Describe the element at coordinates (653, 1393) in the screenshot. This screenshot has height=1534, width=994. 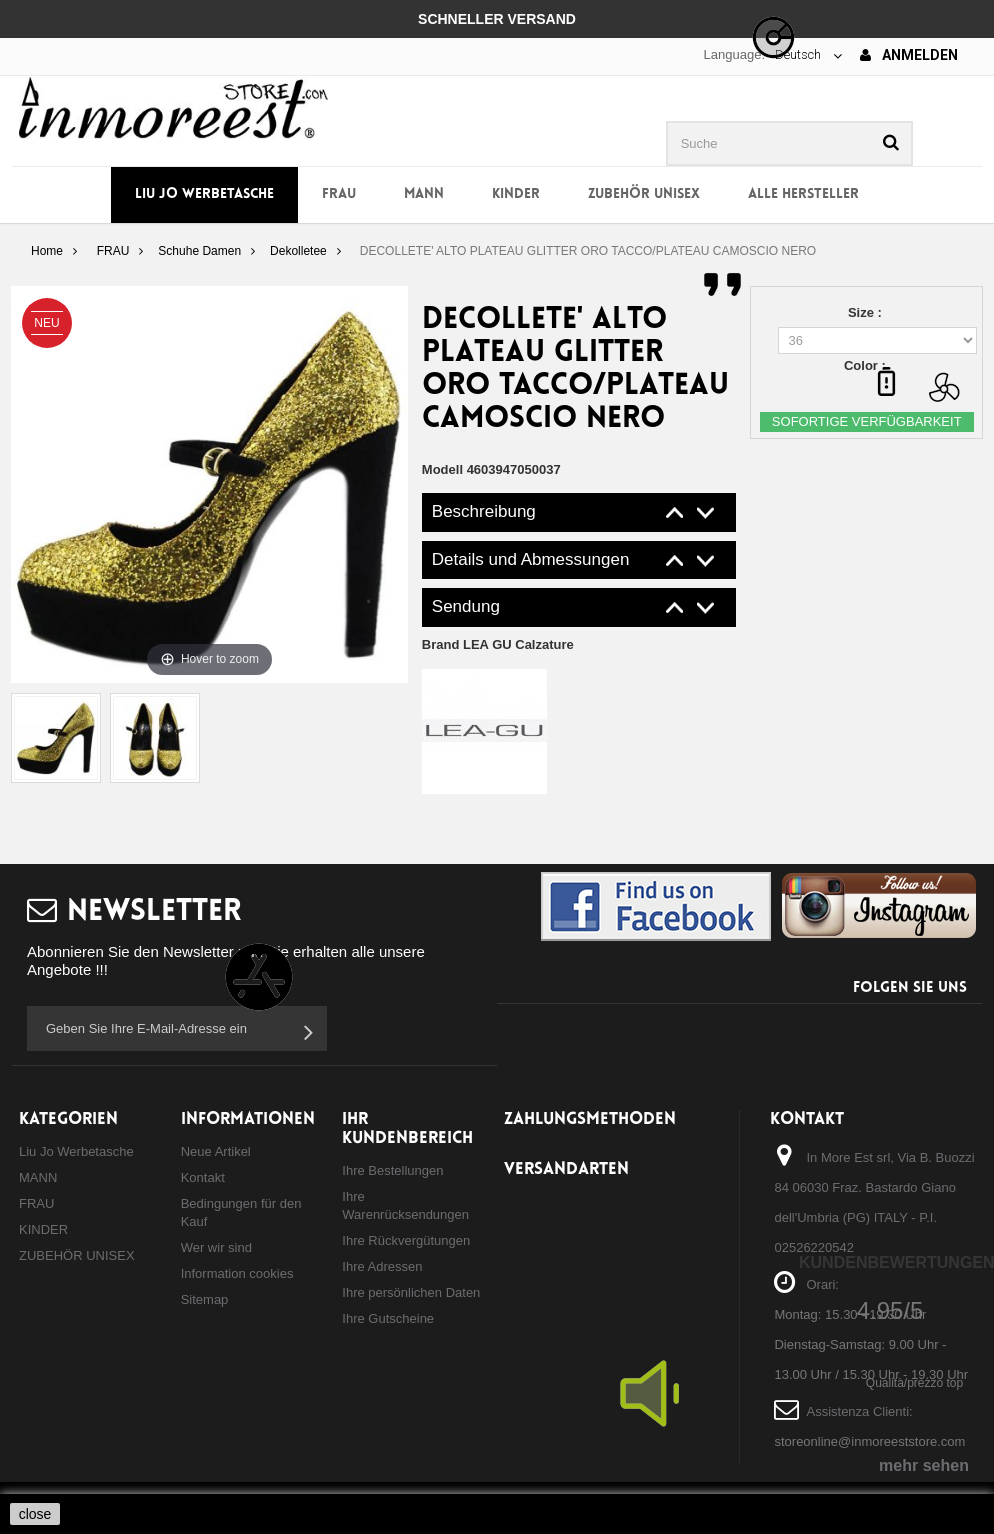
I see `audio playing at low volume` at that location.